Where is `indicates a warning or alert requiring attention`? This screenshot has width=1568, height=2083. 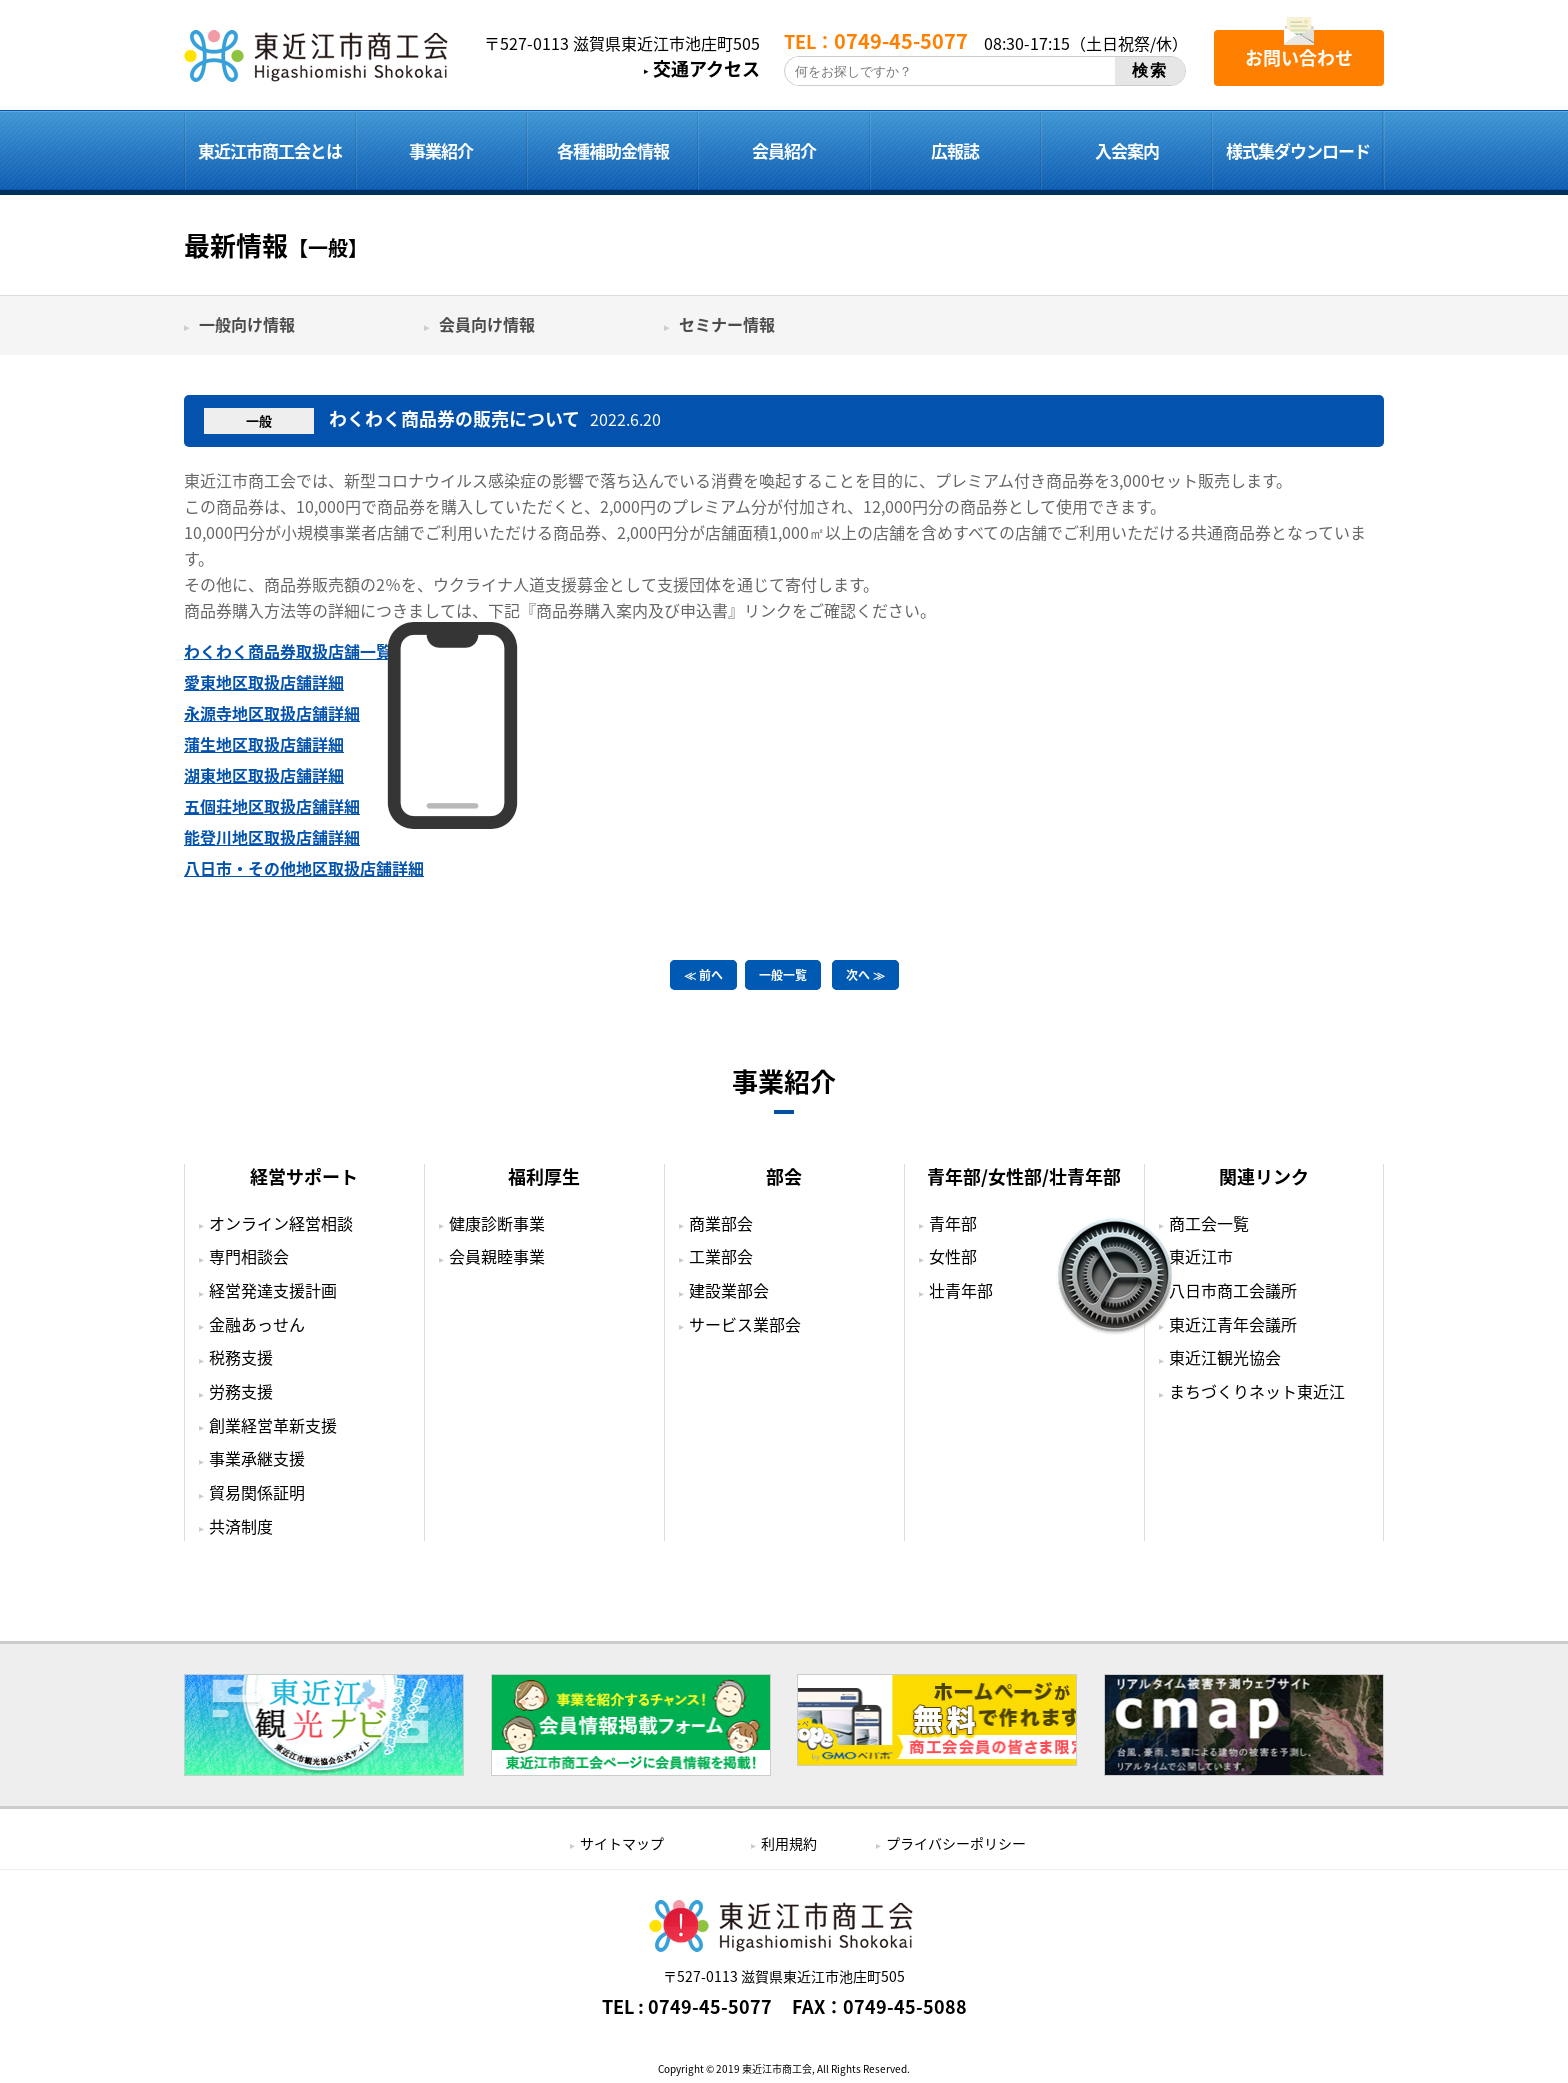
indicates a warning or alert requiring attention is located at coordinates (681, 1925).